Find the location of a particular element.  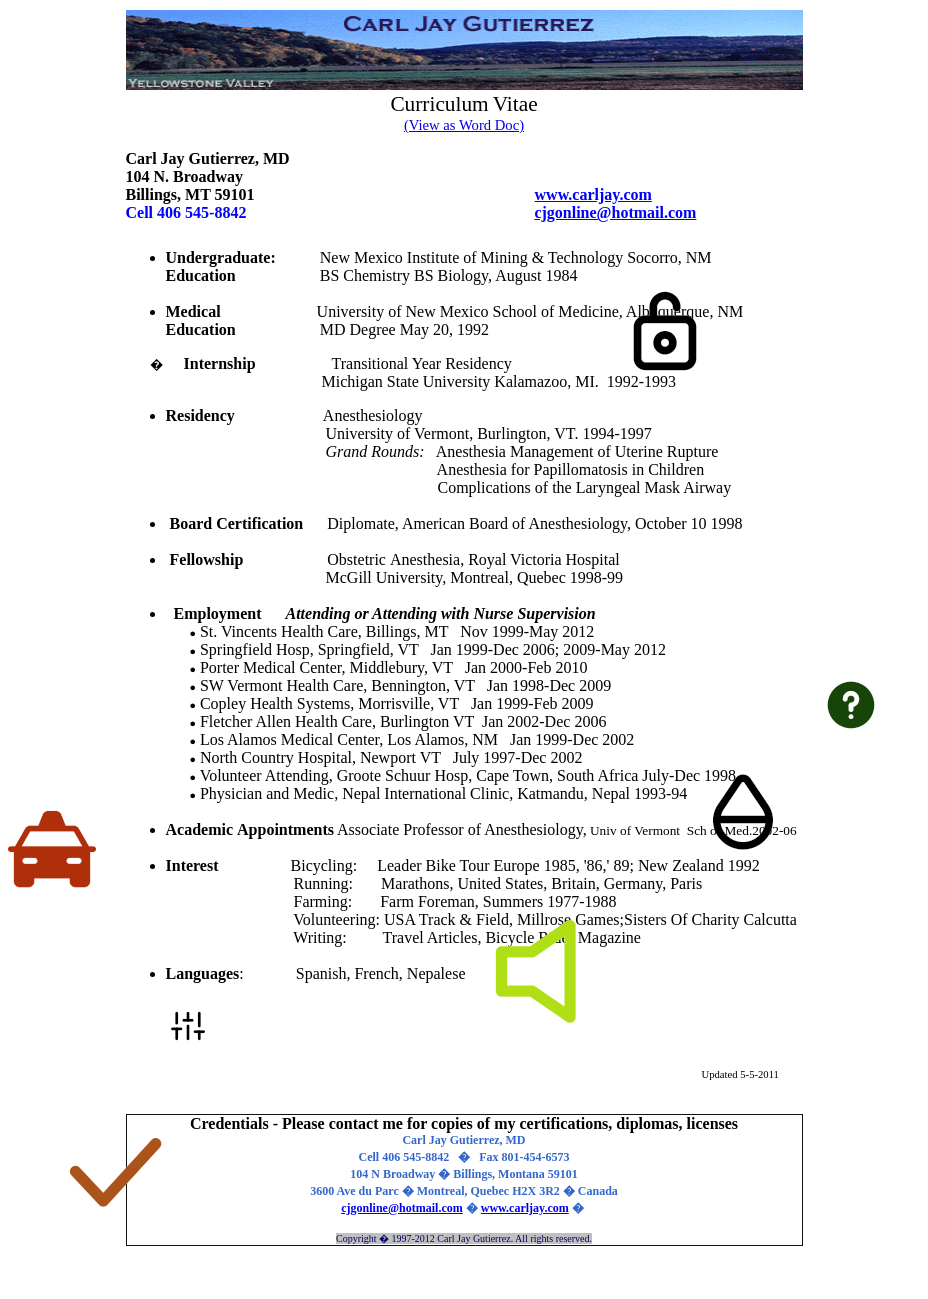

access help or support information is located at coordinates (851, 705).